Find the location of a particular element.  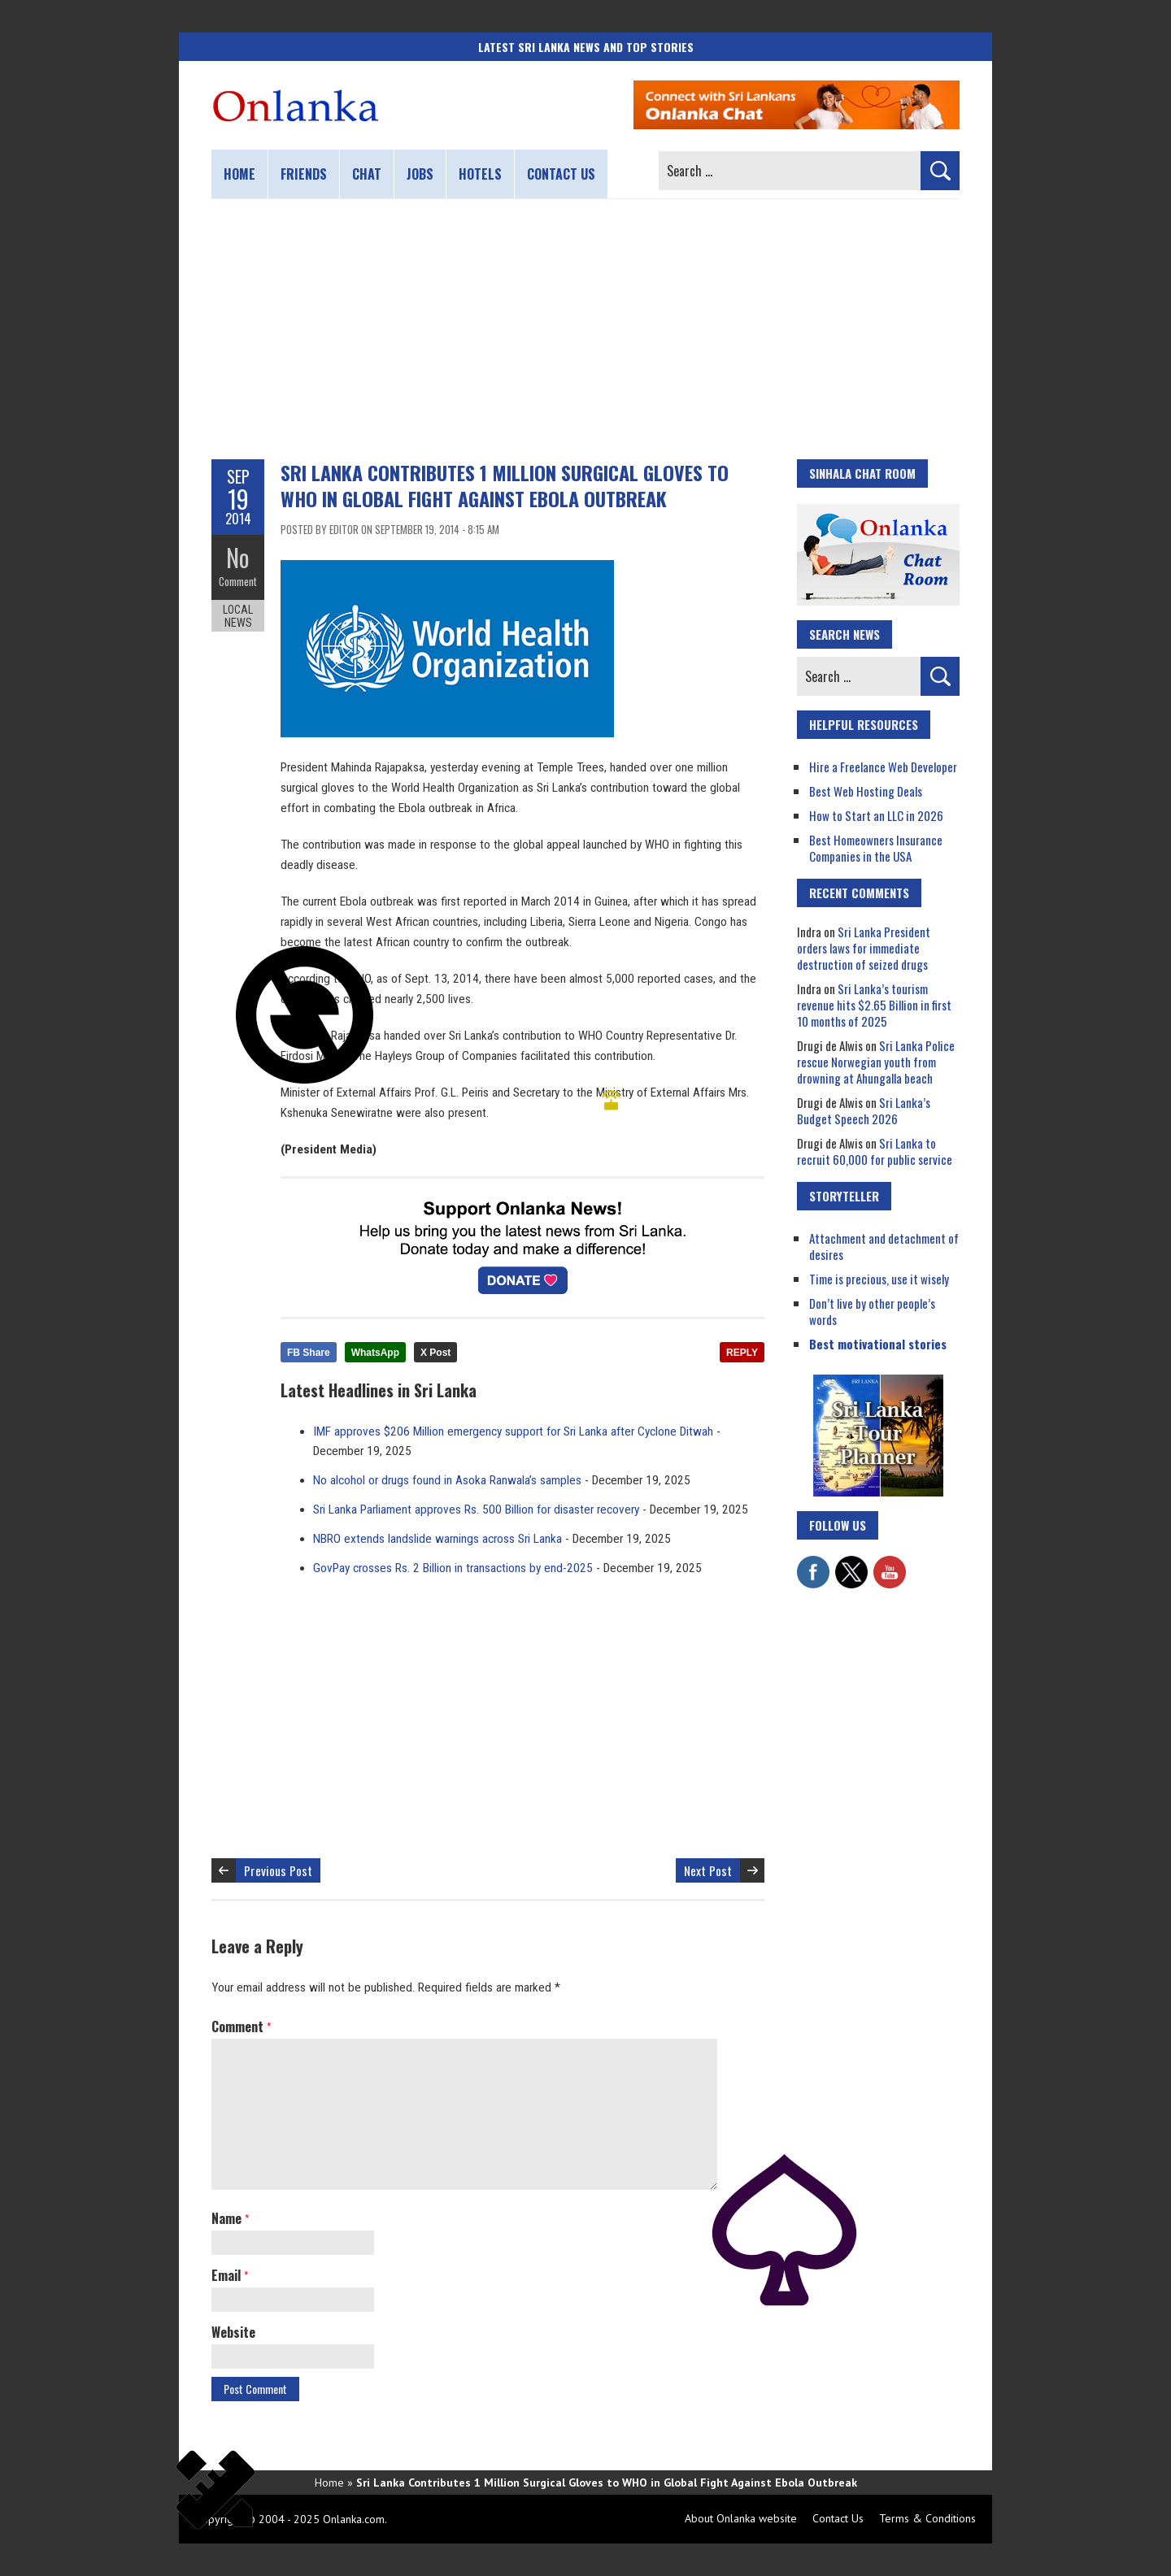

access design tools is located at coordinates (215, 2490).